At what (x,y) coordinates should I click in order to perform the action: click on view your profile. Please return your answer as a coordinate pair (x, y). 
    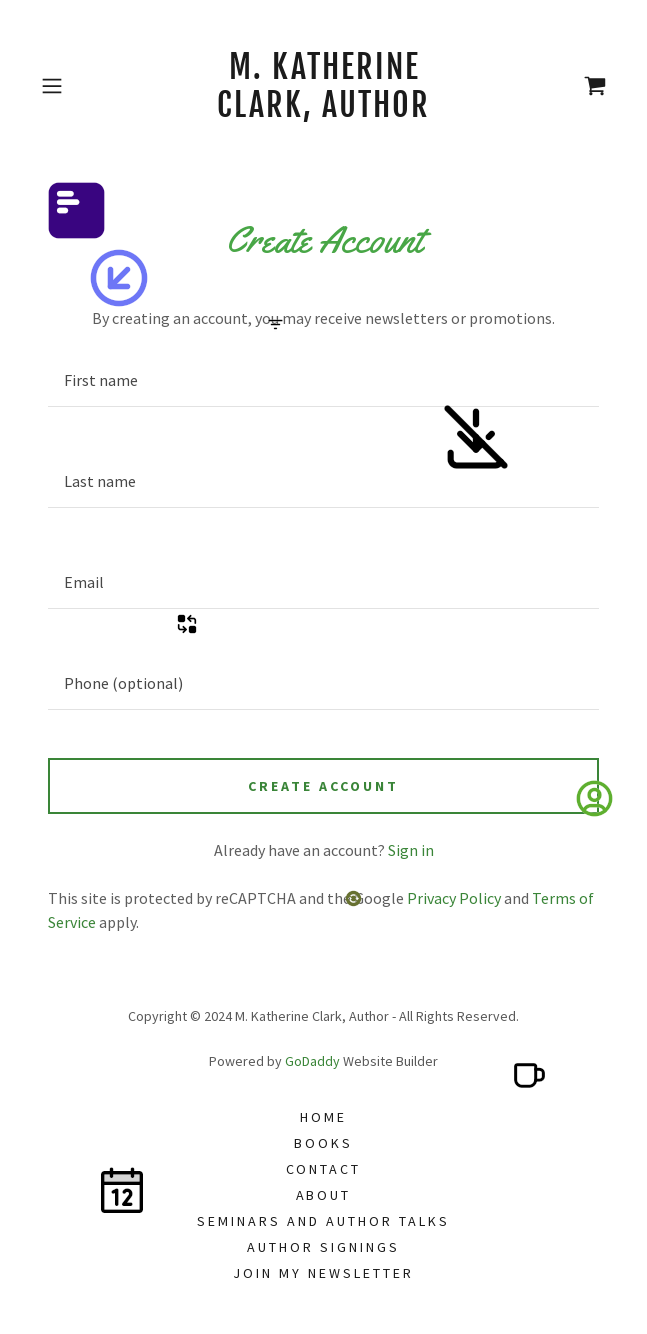
    Looking at the image, I should click on (594, 798).